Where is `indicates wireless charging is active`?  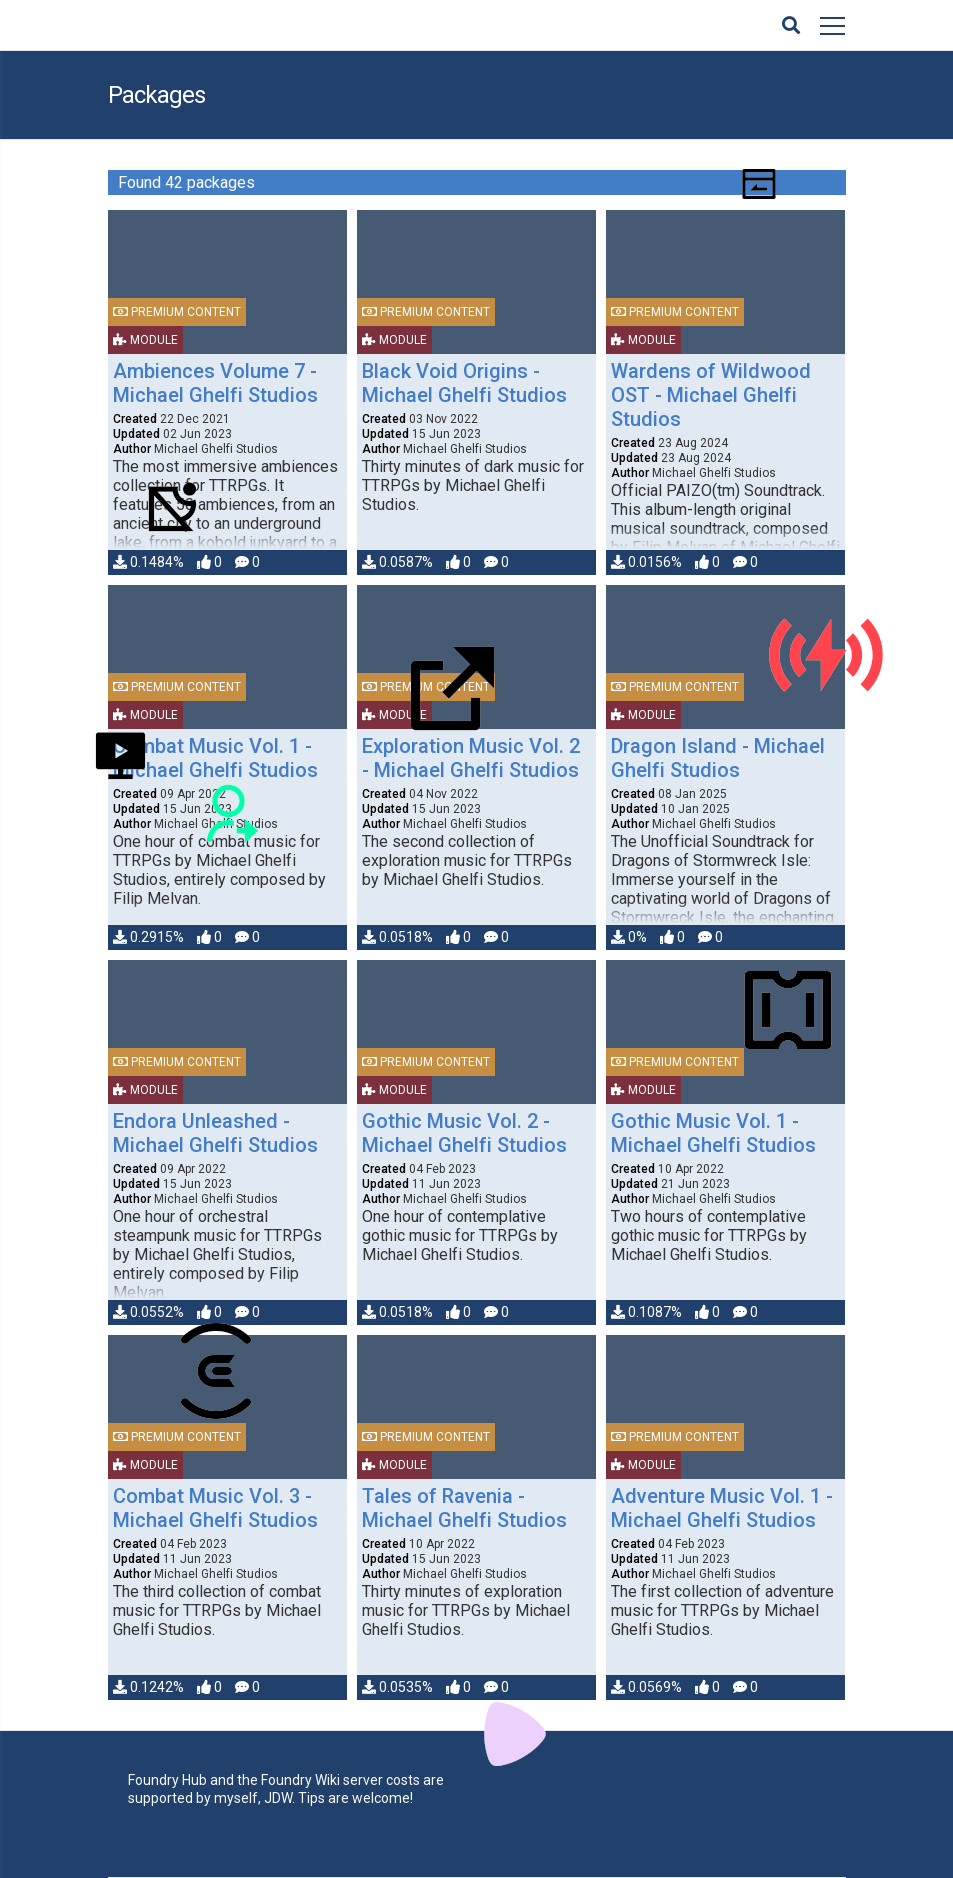 indicates wireless charging is active is located at coordinates (826, 655).